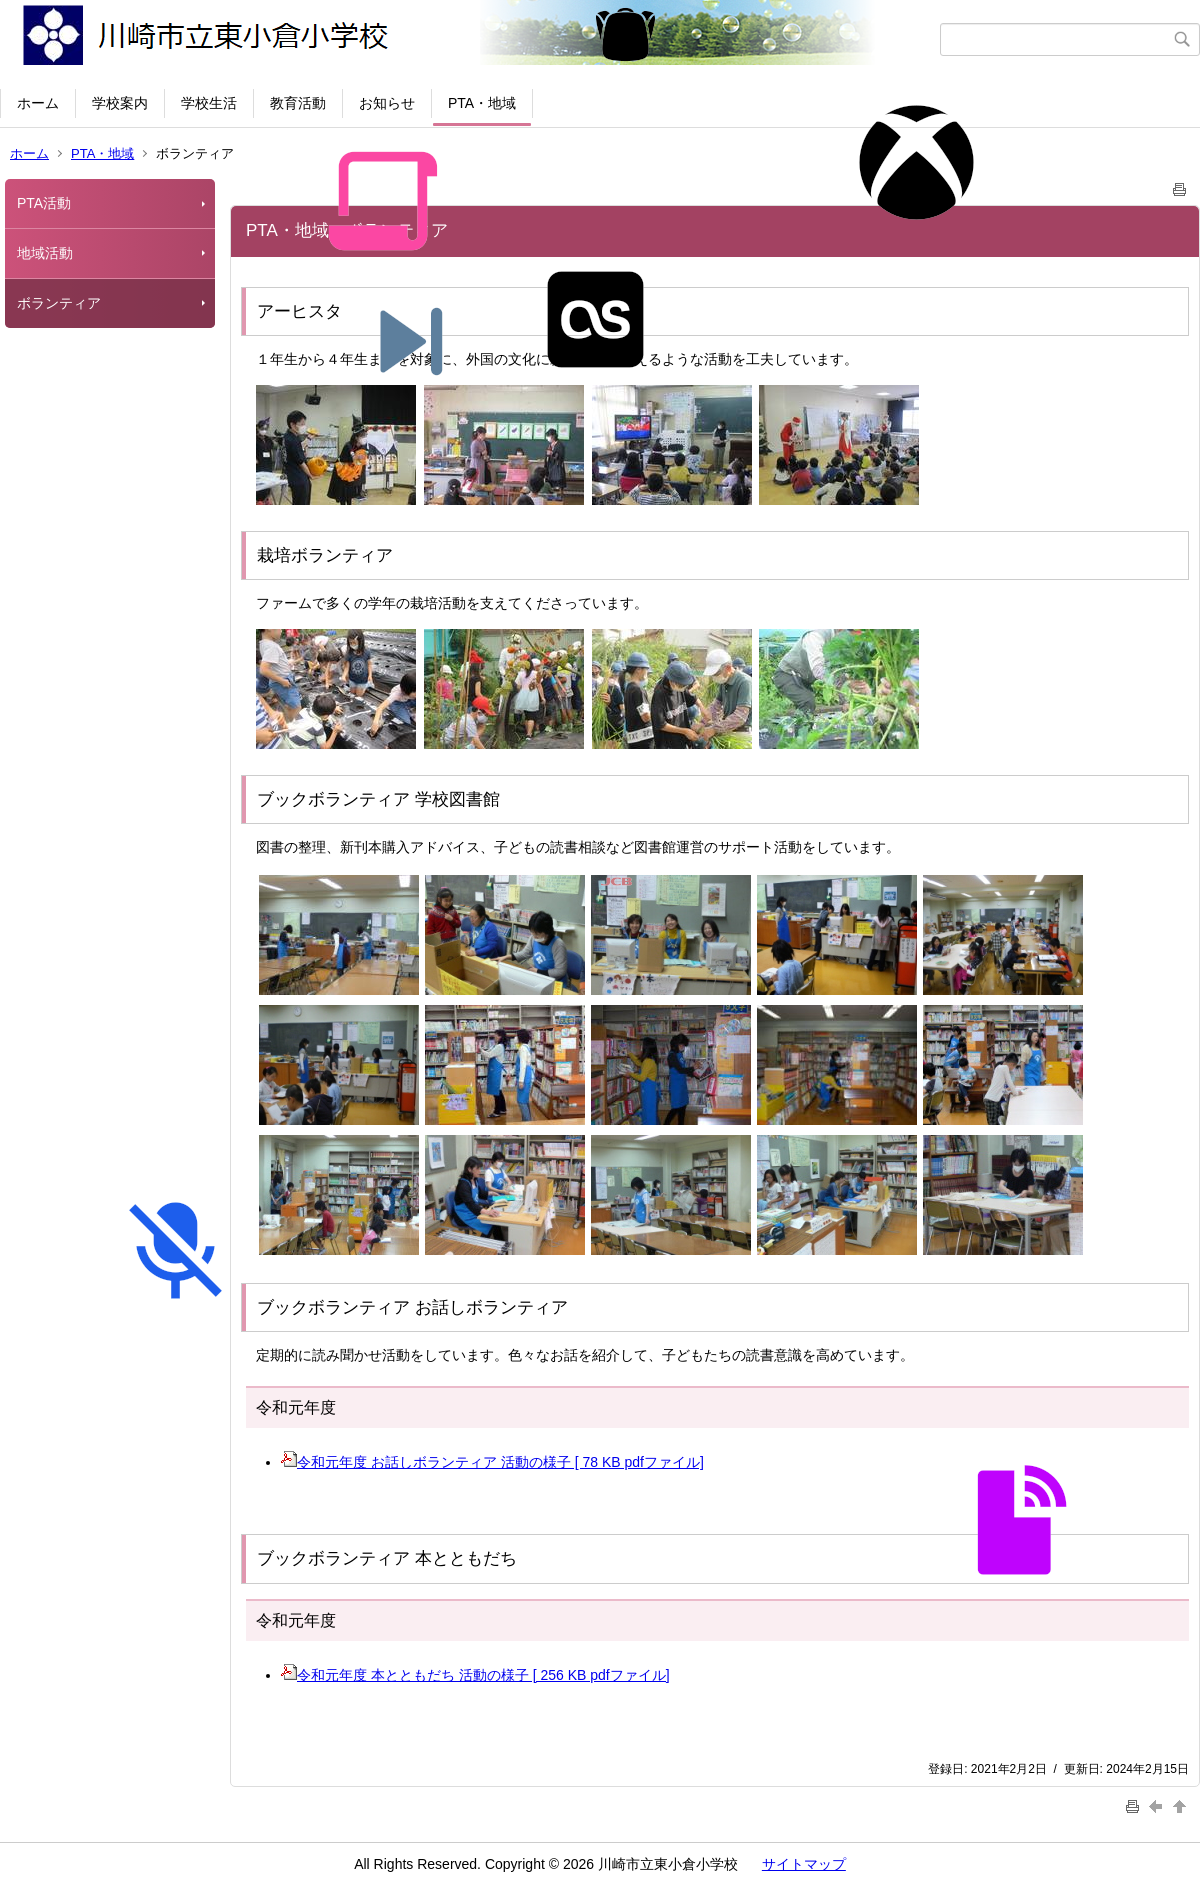 Image resolution: width=1200 pixels, height=1883 pixels. I want to click on visit showwcase developer portfolio platform, so click(625, 34).